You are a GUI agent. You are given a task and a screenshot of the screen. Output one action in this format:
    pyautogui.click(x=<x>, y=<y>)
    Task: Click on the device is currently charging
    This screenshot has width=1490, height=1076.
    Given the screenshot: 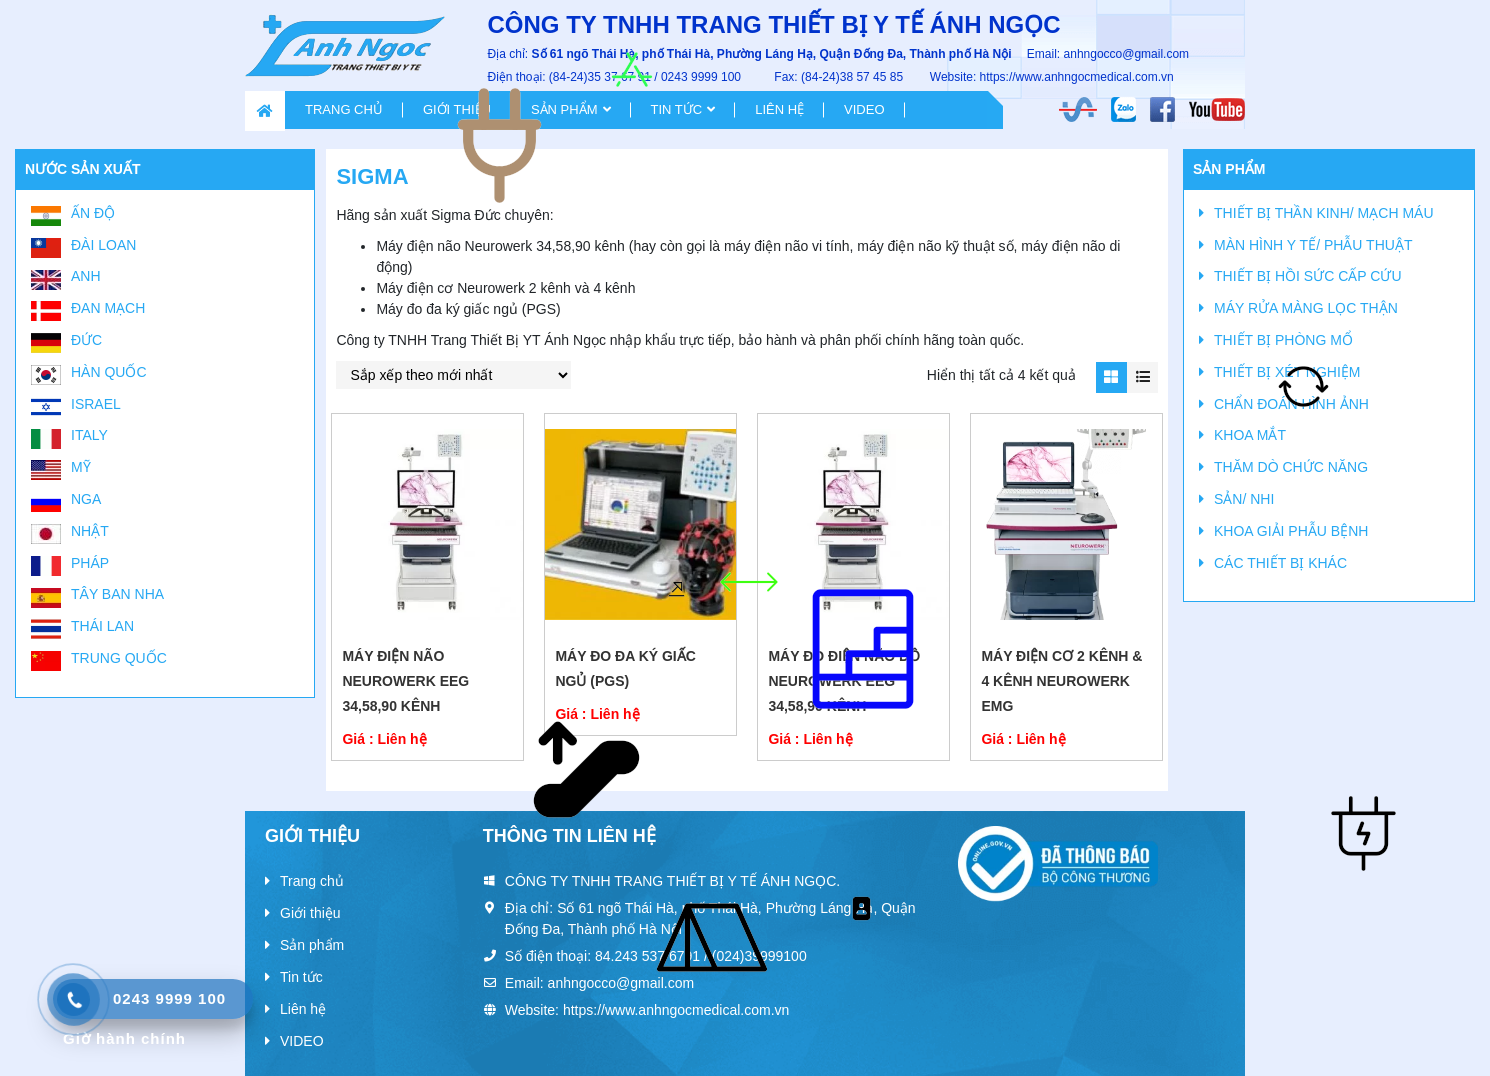 What is the action you would take?
    pyautogui.click(x=1363, y=833)
    